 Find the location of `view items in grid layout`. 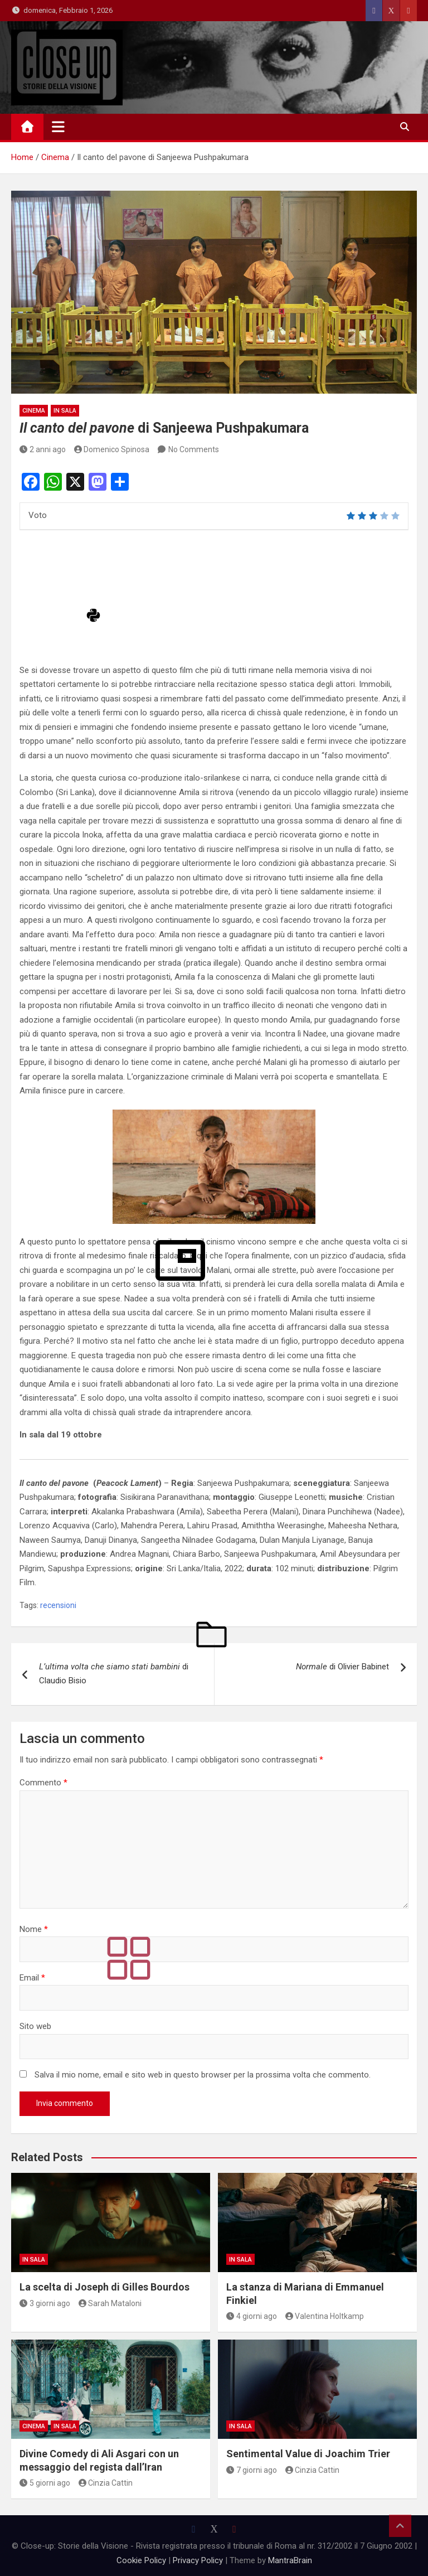

view items in grid layout is located at coordinates (129, 1958).